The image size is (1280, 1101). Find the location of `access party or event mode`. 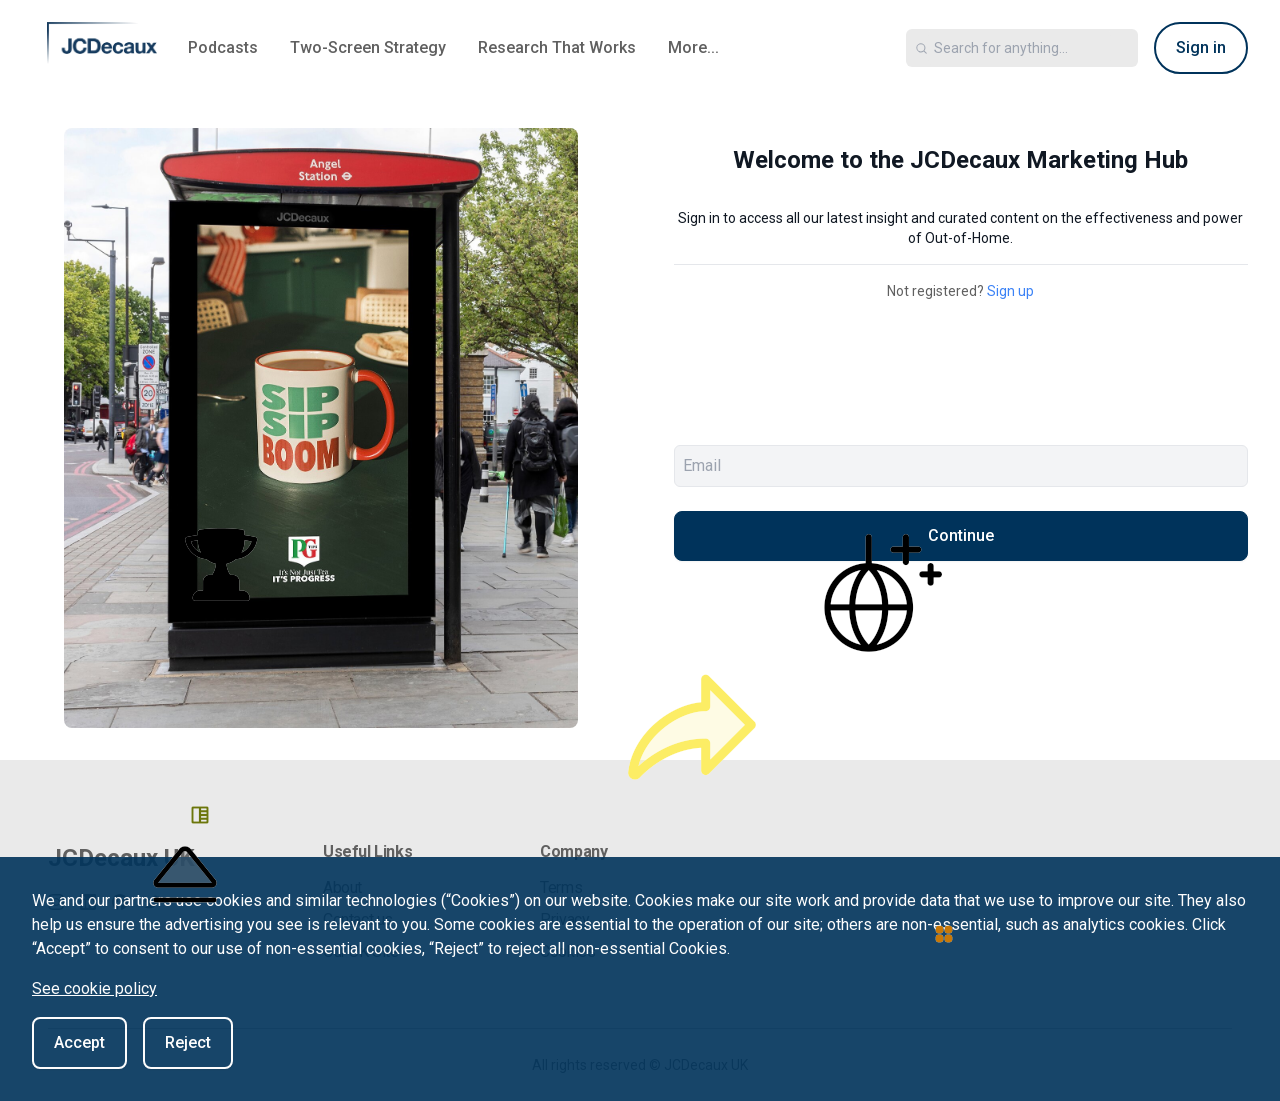

access party or event mode is located at coordinates (877, 595).